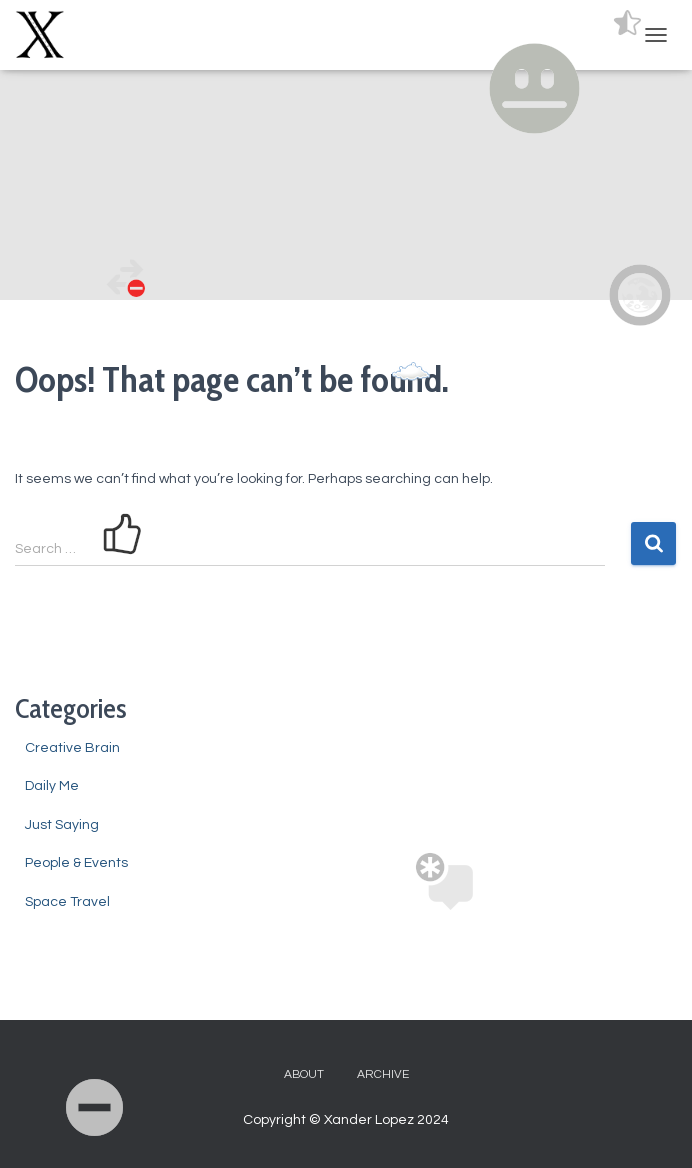  I want to click on indicates clear weather conditions at night, so click(640, 295).